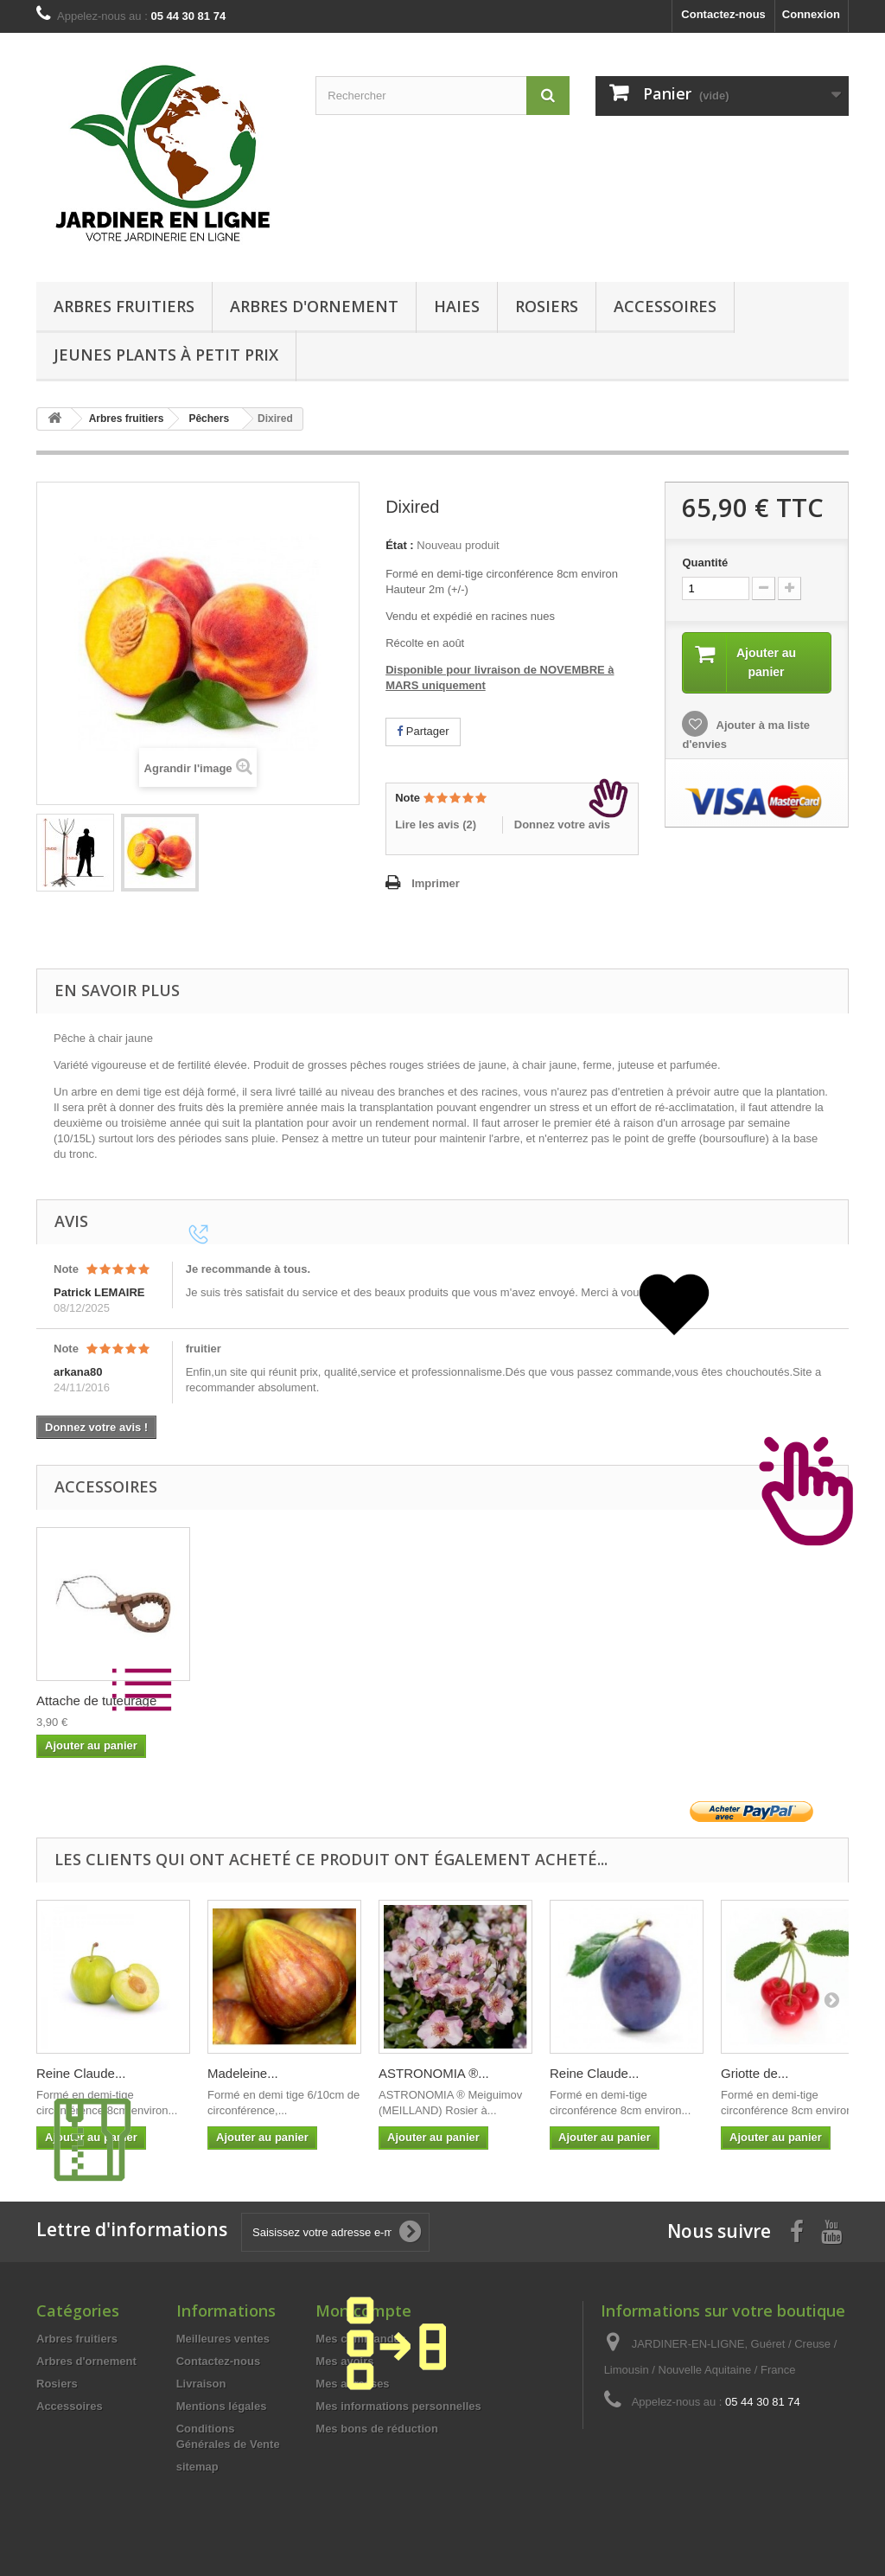 This screenshot has height=2576, width=885. Describe the element at coordinates (393, 2343) in the screenshot. I see `combine or merge multiple items into one` at that location.